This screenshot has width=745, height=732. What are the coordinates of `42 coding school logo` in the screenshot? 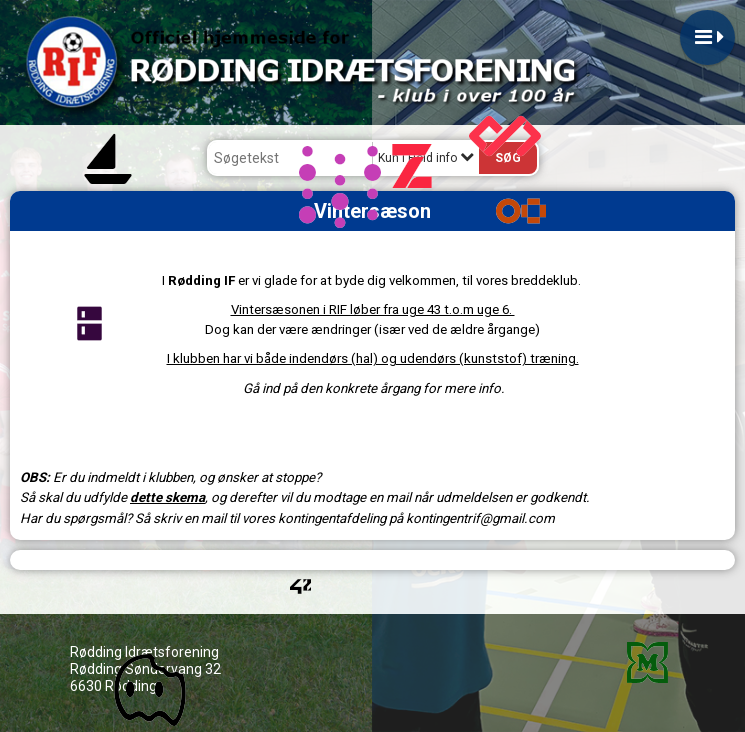 It's located at (300, 586).